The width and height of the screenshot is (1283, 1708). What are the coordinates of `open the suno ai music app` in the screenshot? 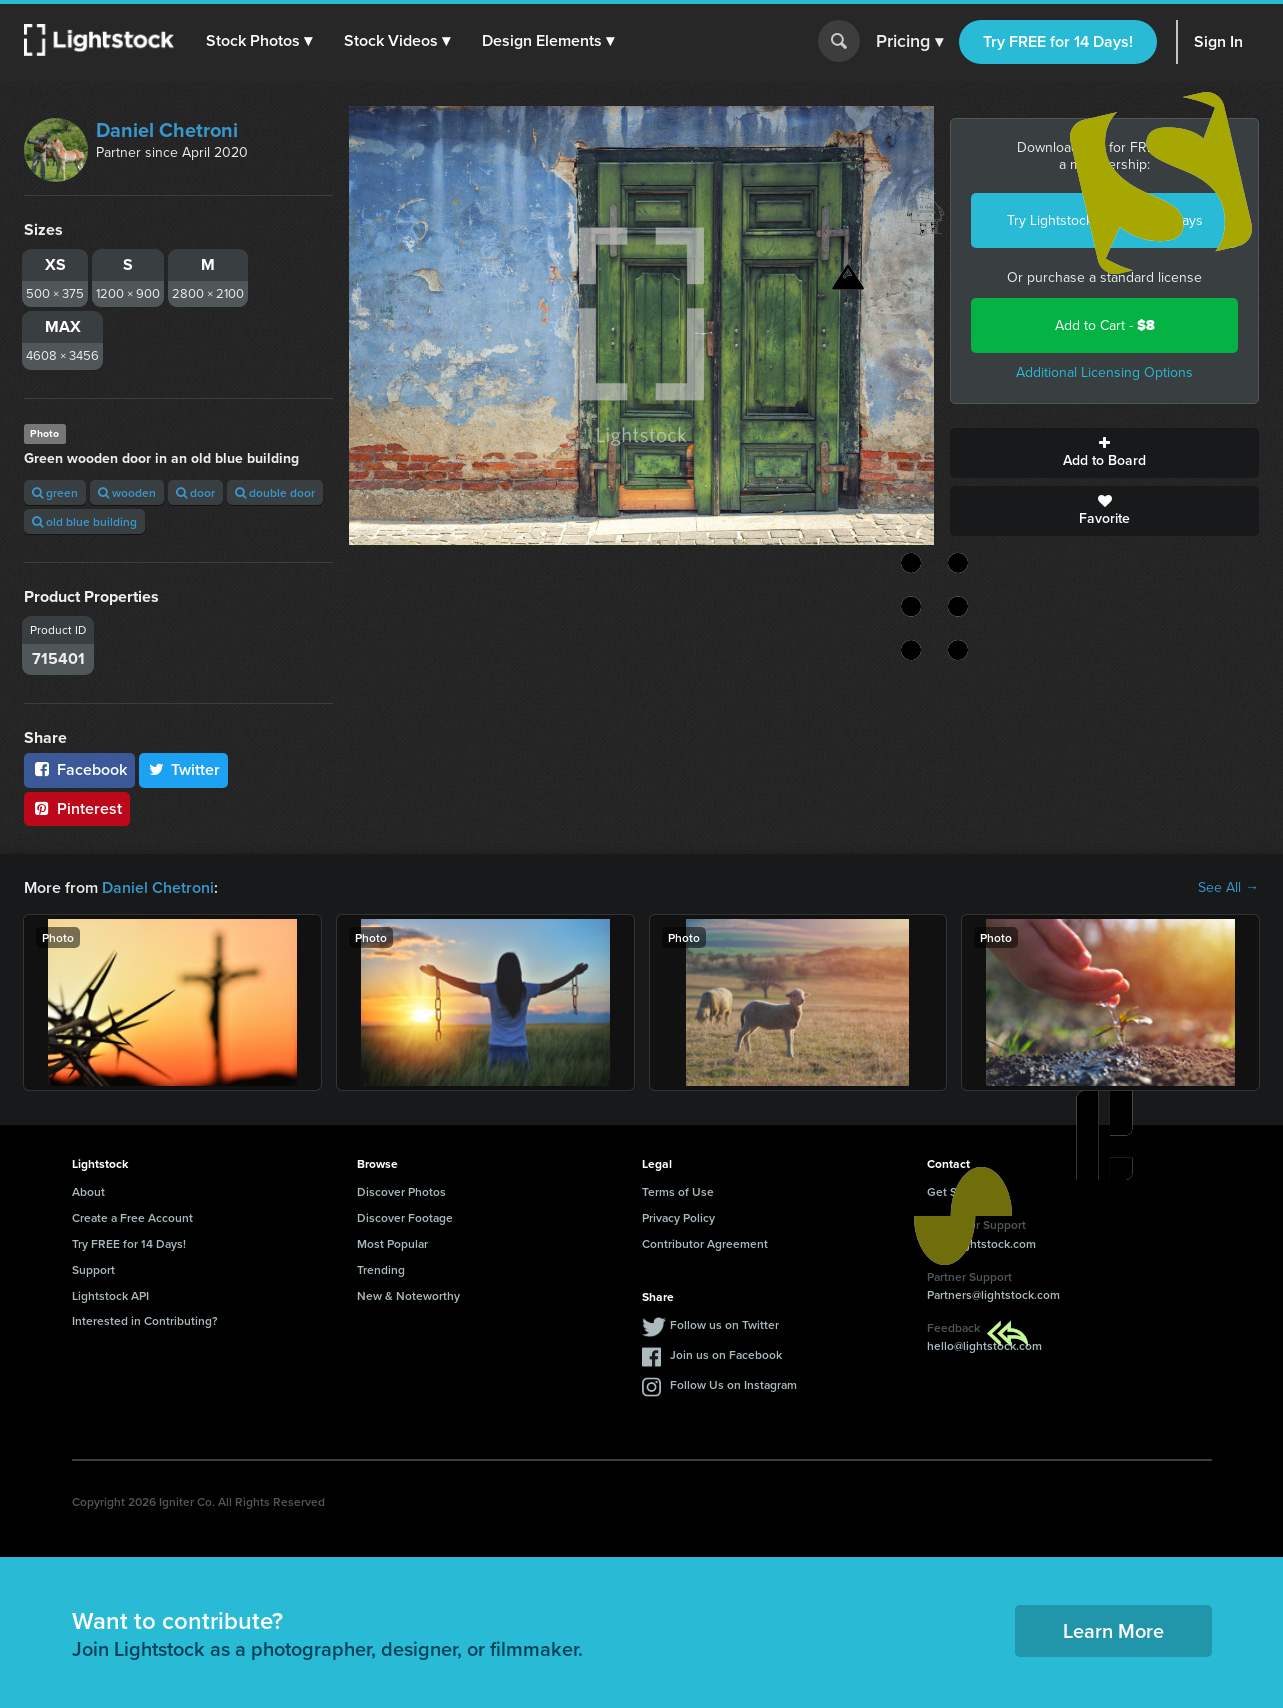 It's located at (963, 1216).